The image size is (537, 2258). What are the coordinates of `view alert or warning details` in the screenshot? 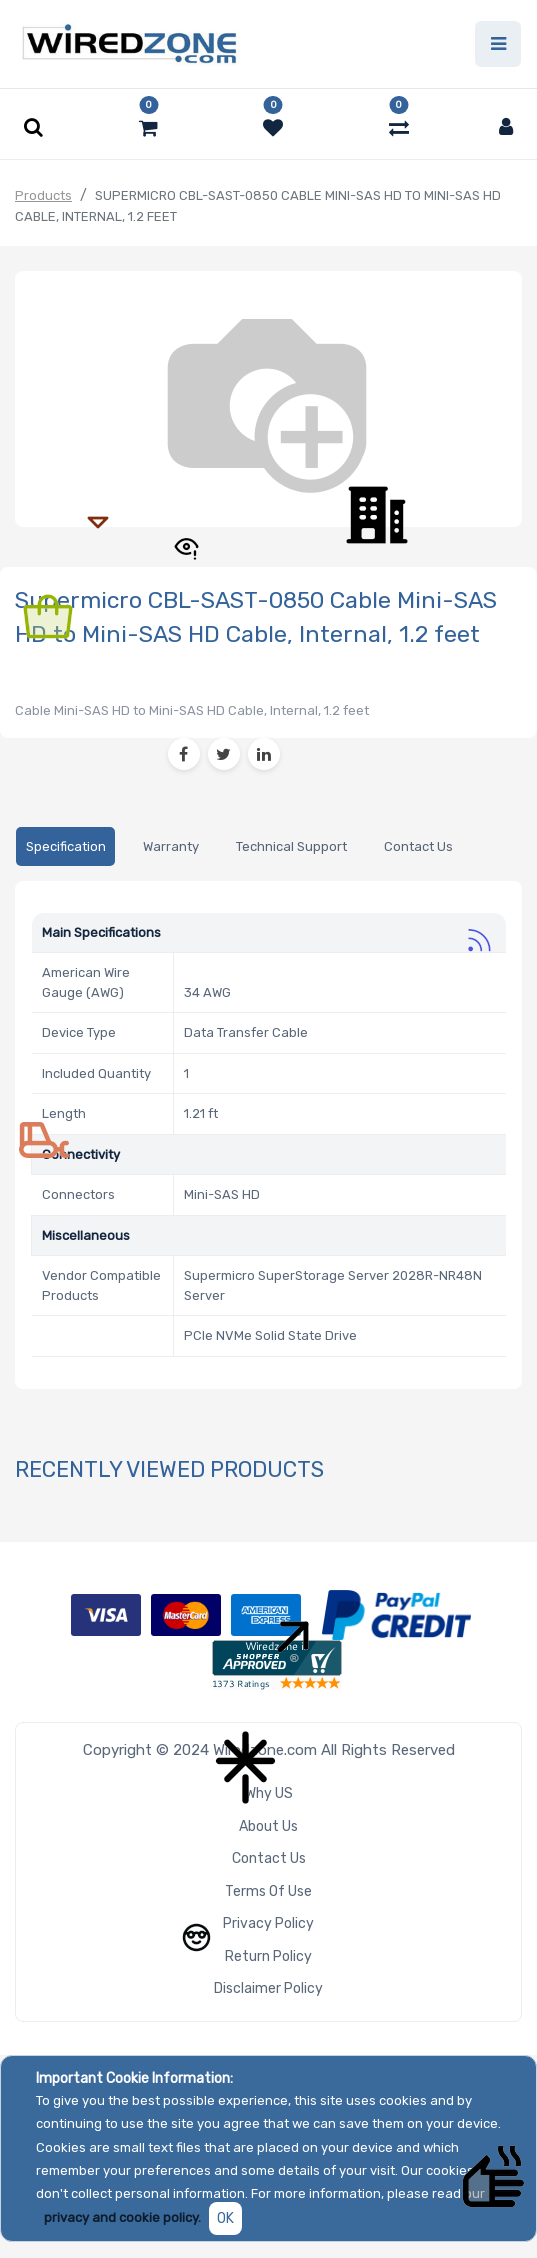 It's located at (186, 546).